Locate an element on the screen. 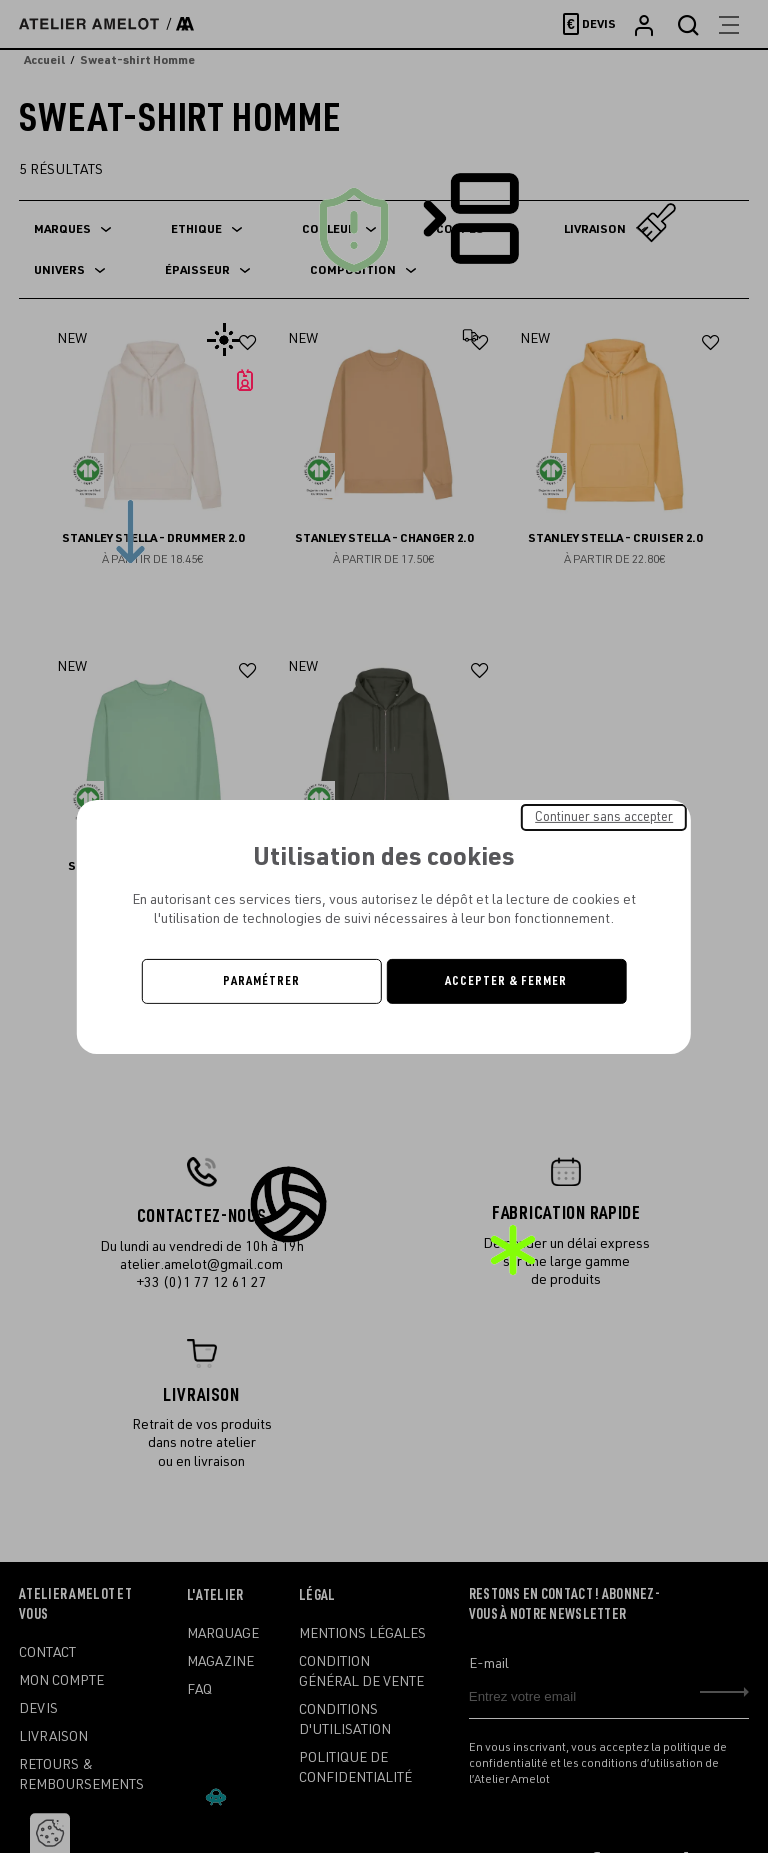 This screenshot has width=768, height=1853. access painting or drawing tools is located at coordinates (657, 222).